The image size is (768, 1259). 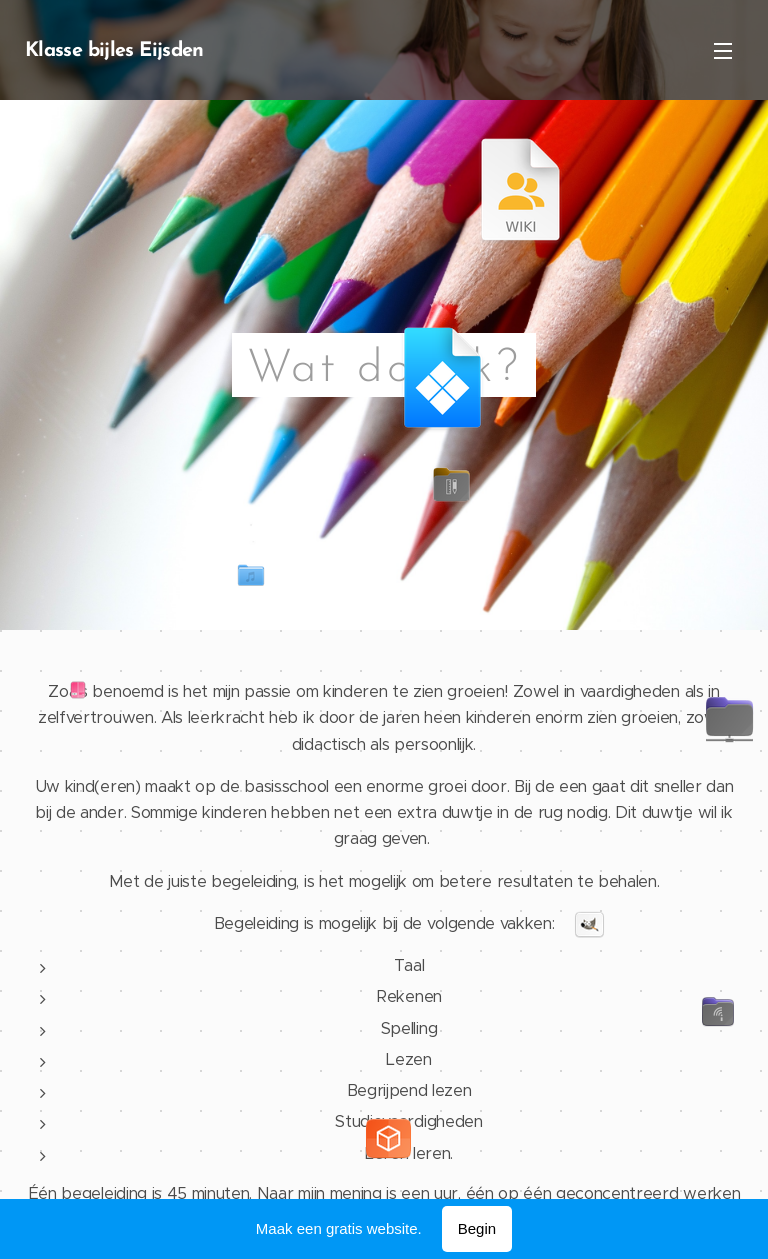 I want to click on a debian software package file, so click(x=78, y=690).